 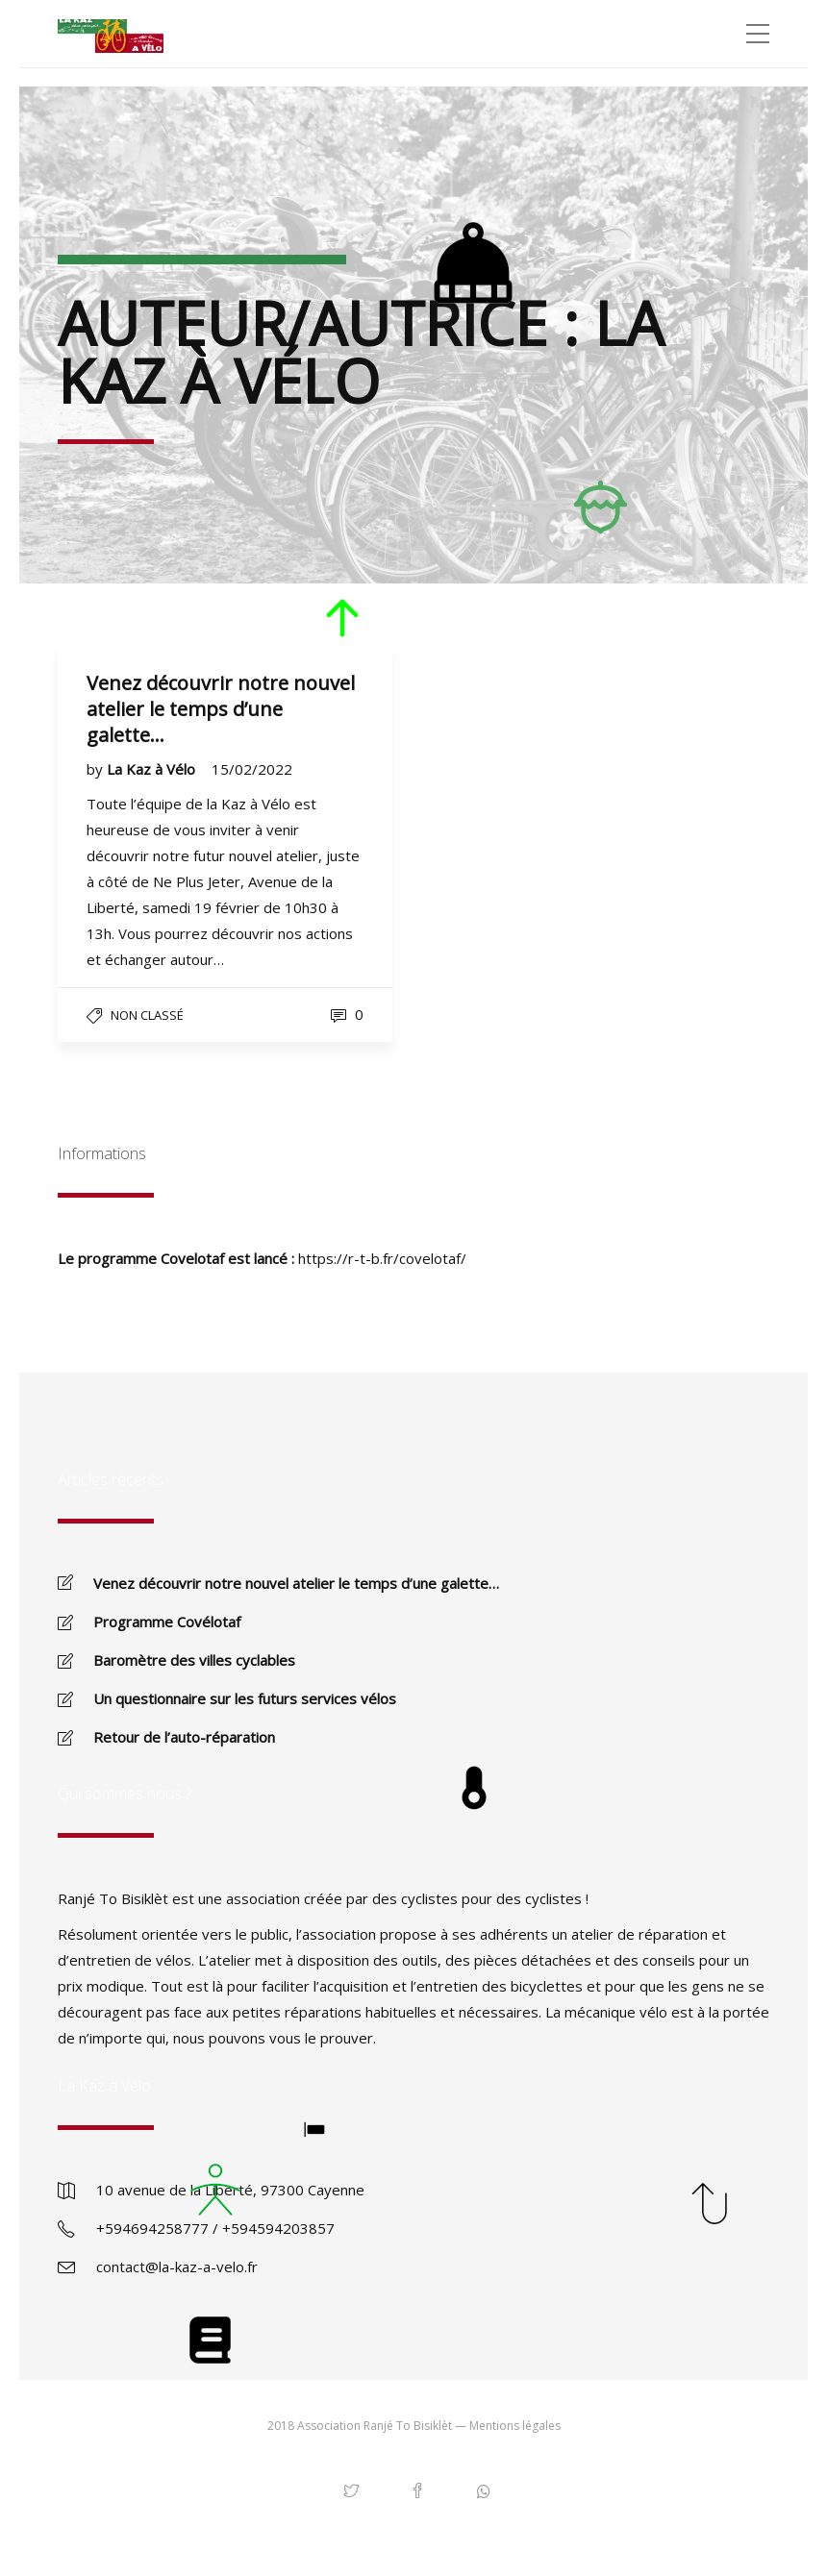 I want to click on view user profile, so click(x=215, y=2191).